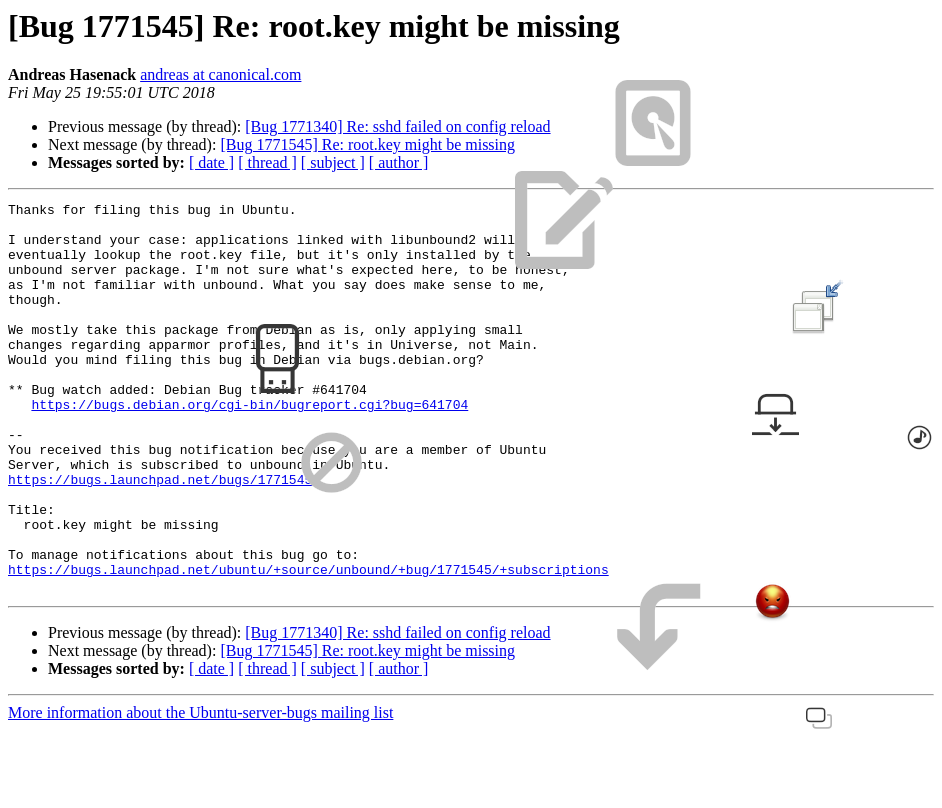 The height and width of the screenshot is (808, 942). Describe the element at coordinates (653, 123) in the screenshot. I see `access hard drive storage` at that location.